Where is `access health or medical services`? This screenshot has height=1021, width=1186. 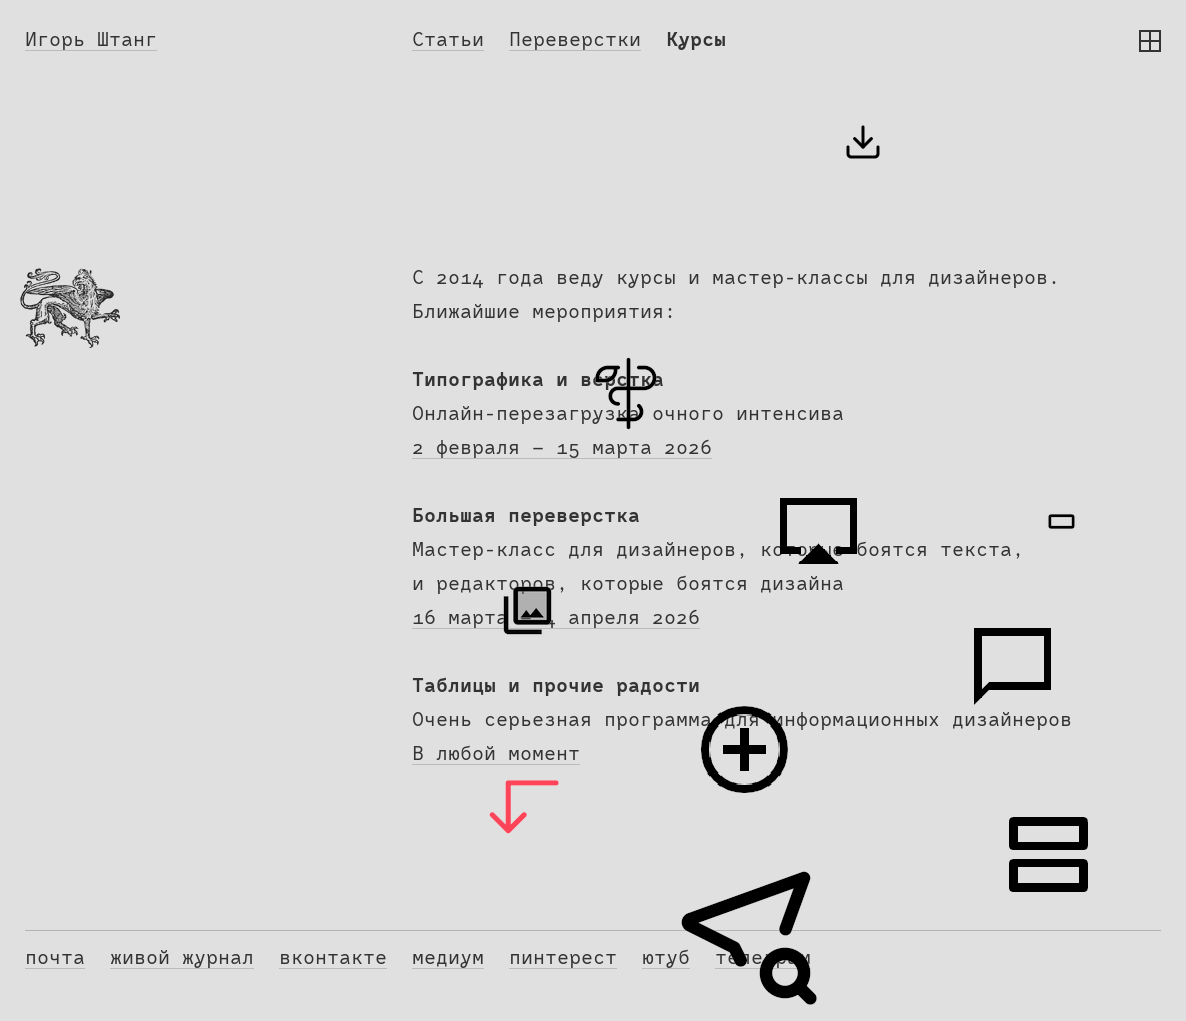
access health or medical services is located at coordinates (628, 393).